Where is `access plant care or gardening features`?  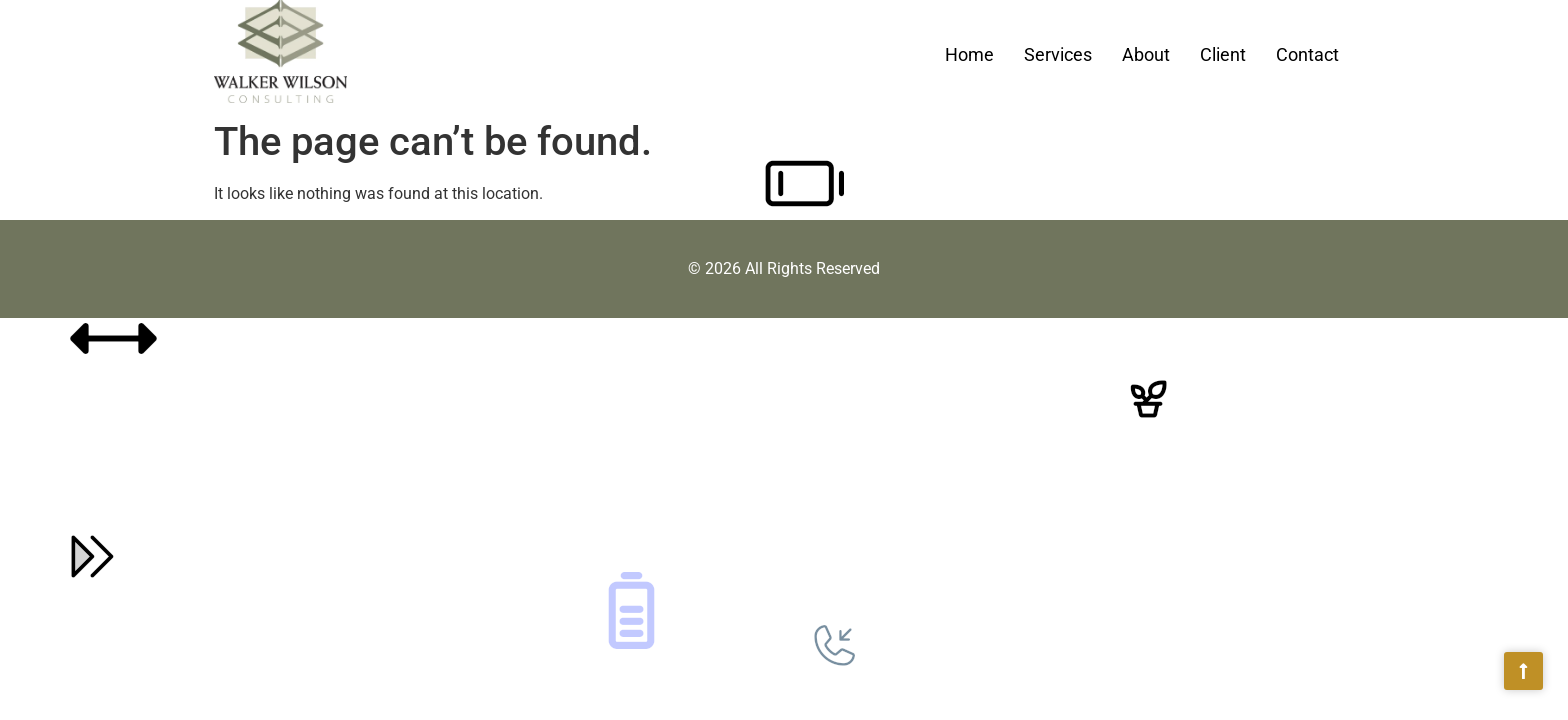
access plant care or gardening features is located at coordinates (1148, 399).